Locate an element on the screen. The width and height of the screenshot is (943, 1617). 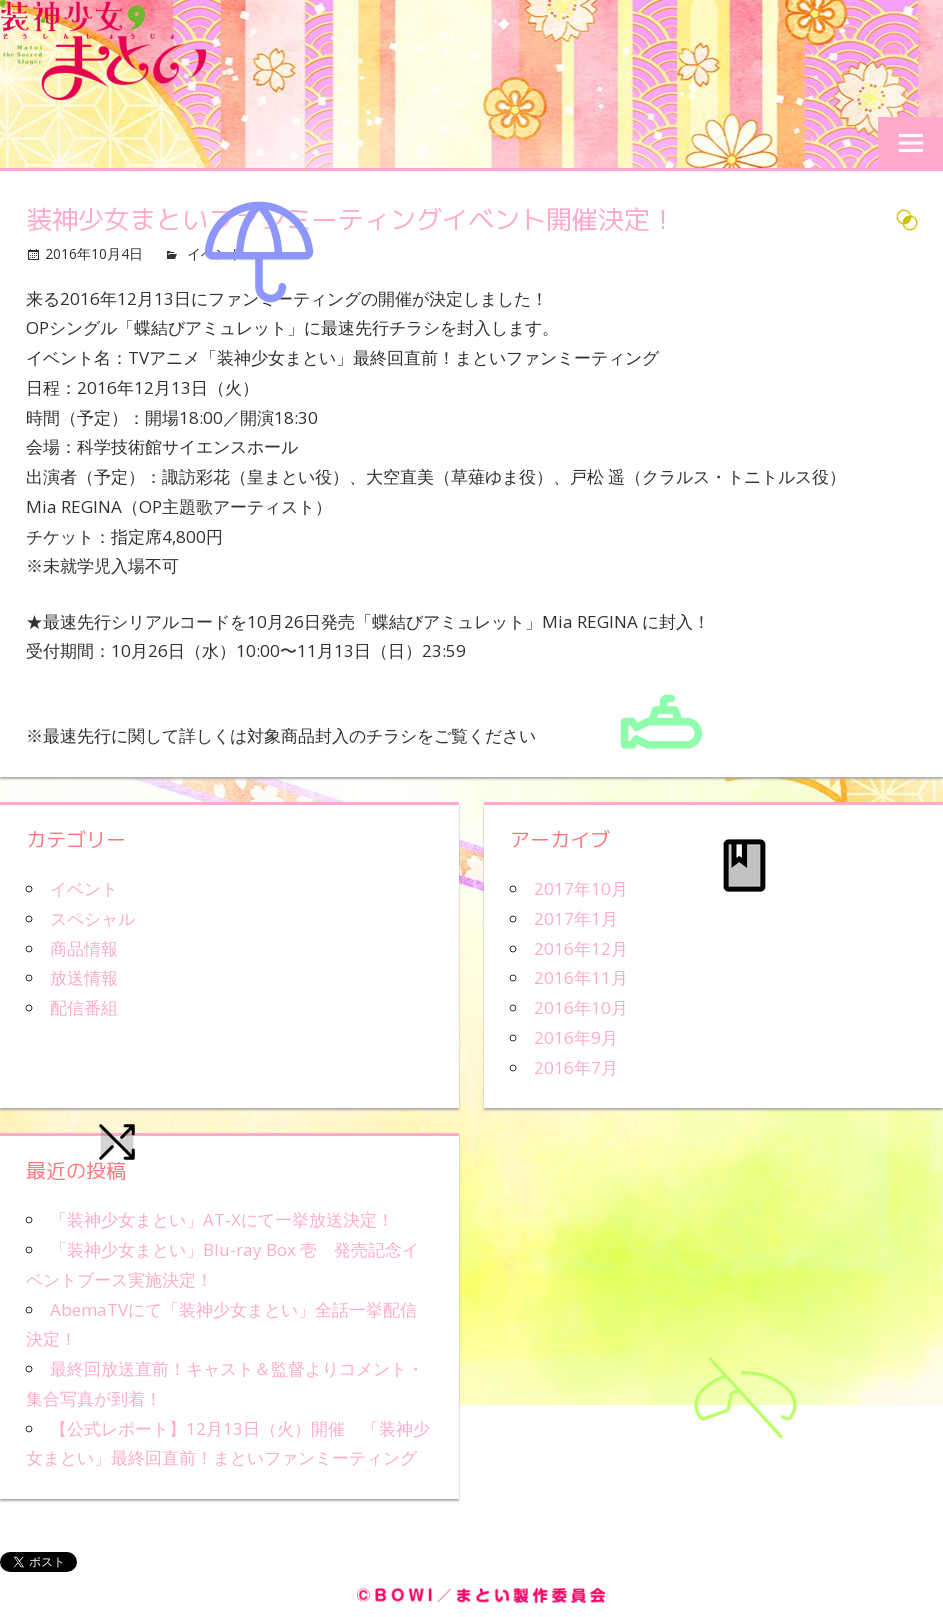
end or decline a phone call is located at coordinates (745, 1397).